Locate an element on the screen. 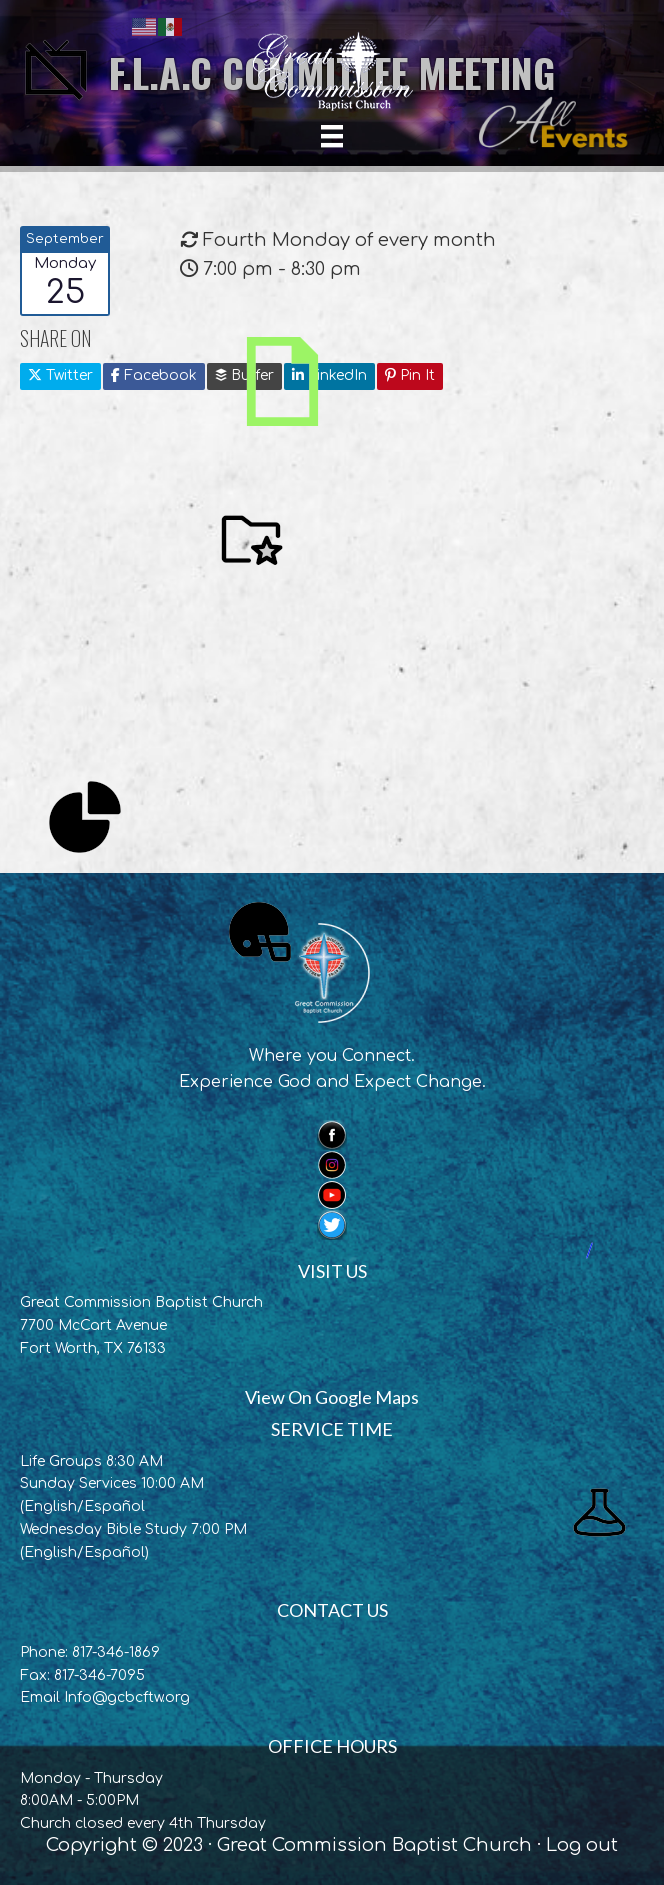  indicates a disabled or unavailable feature is located at coordinates (589, 1250).